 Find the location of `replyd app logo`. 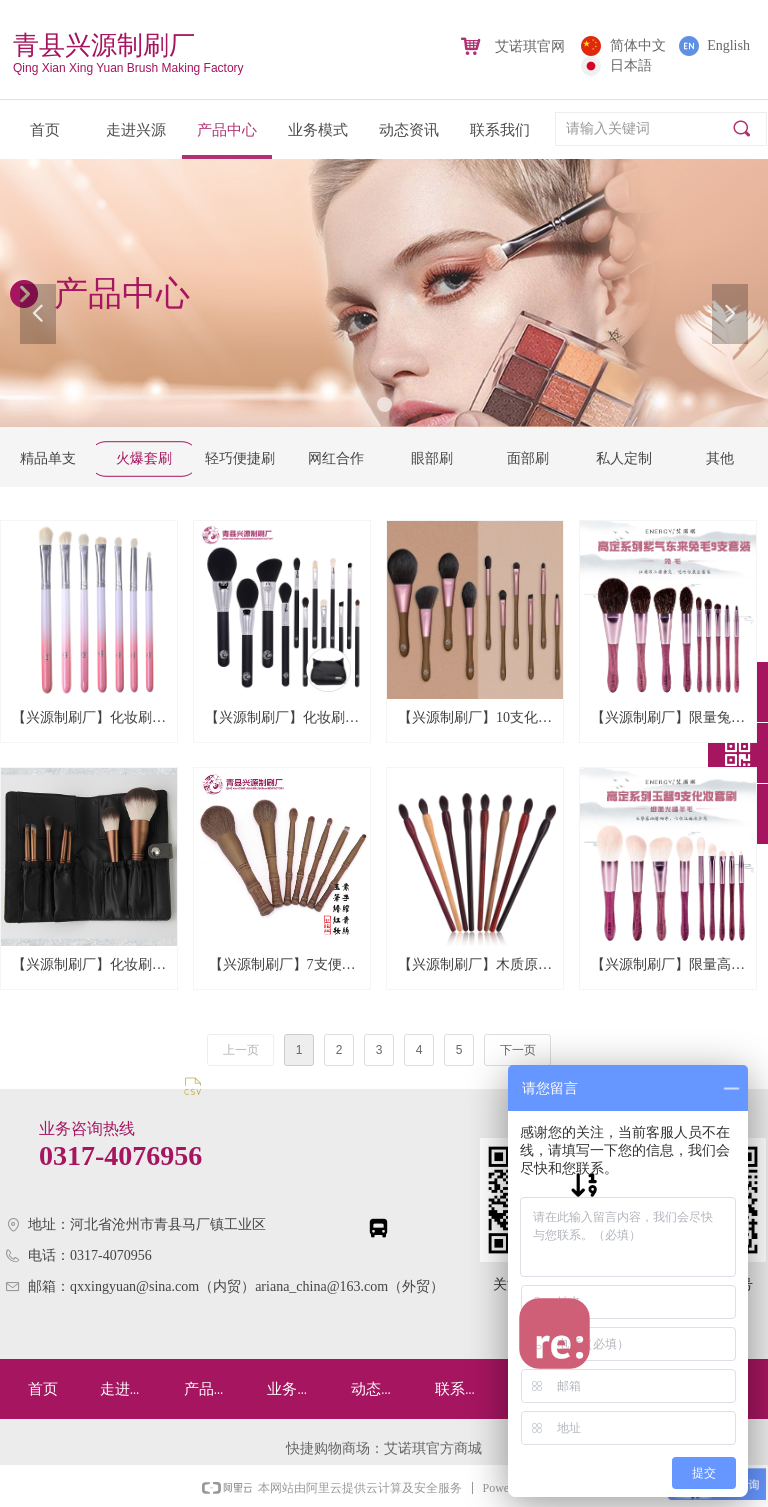

replyd app logo is located at coordinates (554, 1333).